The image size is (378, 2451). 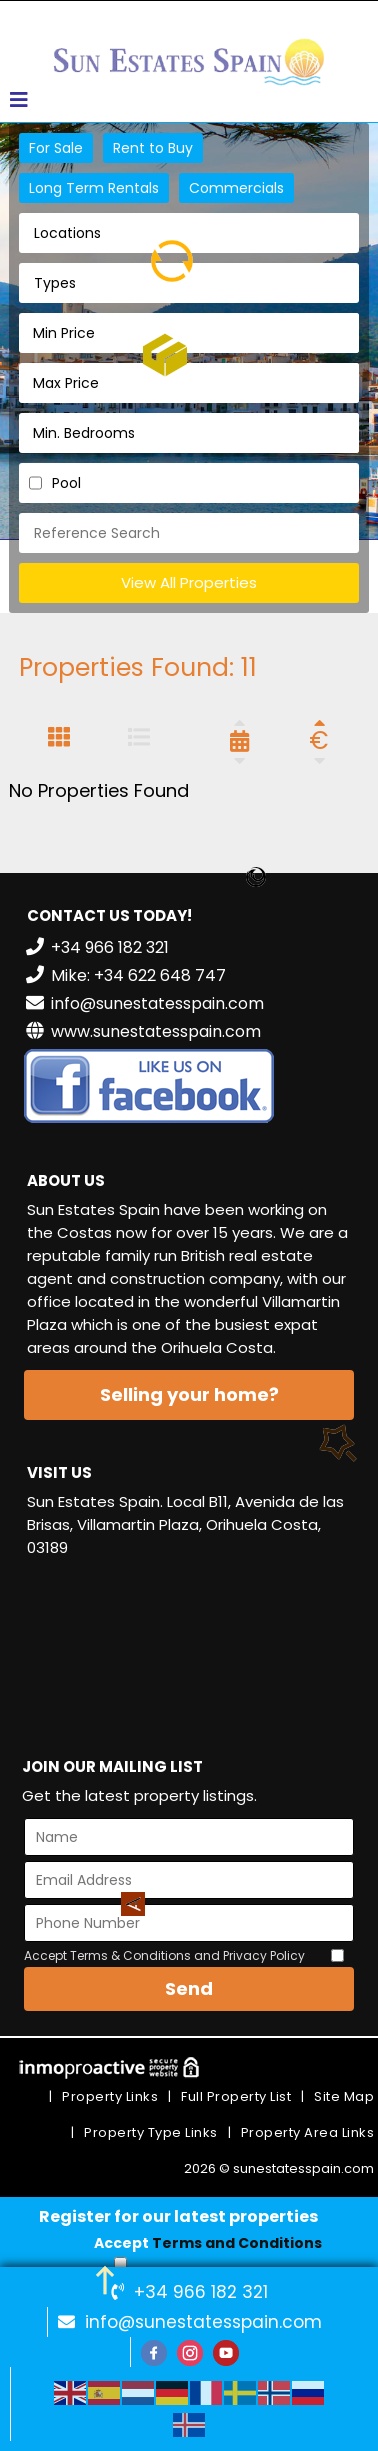 What do you see at coordinates (172, 261) in the screenshot?
I see `refresh or reload the current page` at bounding box center [172, 261].